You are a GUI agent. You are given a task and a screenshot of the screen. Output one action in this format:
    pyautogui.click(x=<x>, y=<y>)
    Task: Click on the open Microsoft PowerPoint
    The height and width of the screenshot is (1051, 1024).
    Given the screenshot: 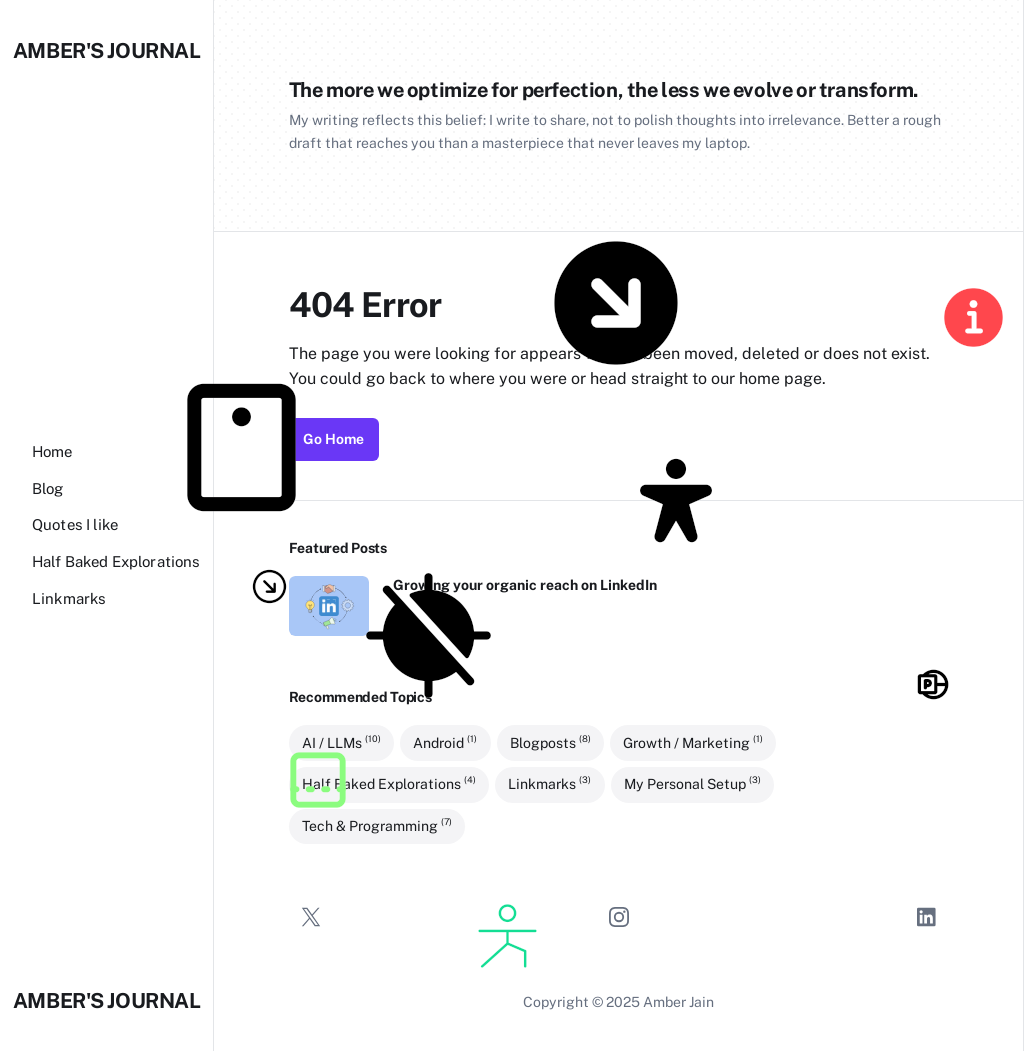 What is the action you would take?
    pyautogui.click(x=932, y=684)
    